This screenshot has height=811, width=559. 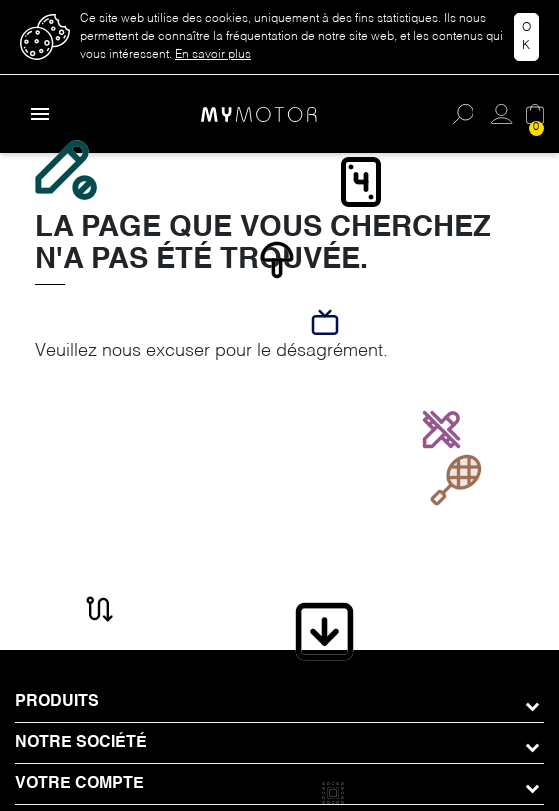 What do you see at coordinates (324, 631) in the screenshot?
I see `download file or content` at bounding box center [324, 631].